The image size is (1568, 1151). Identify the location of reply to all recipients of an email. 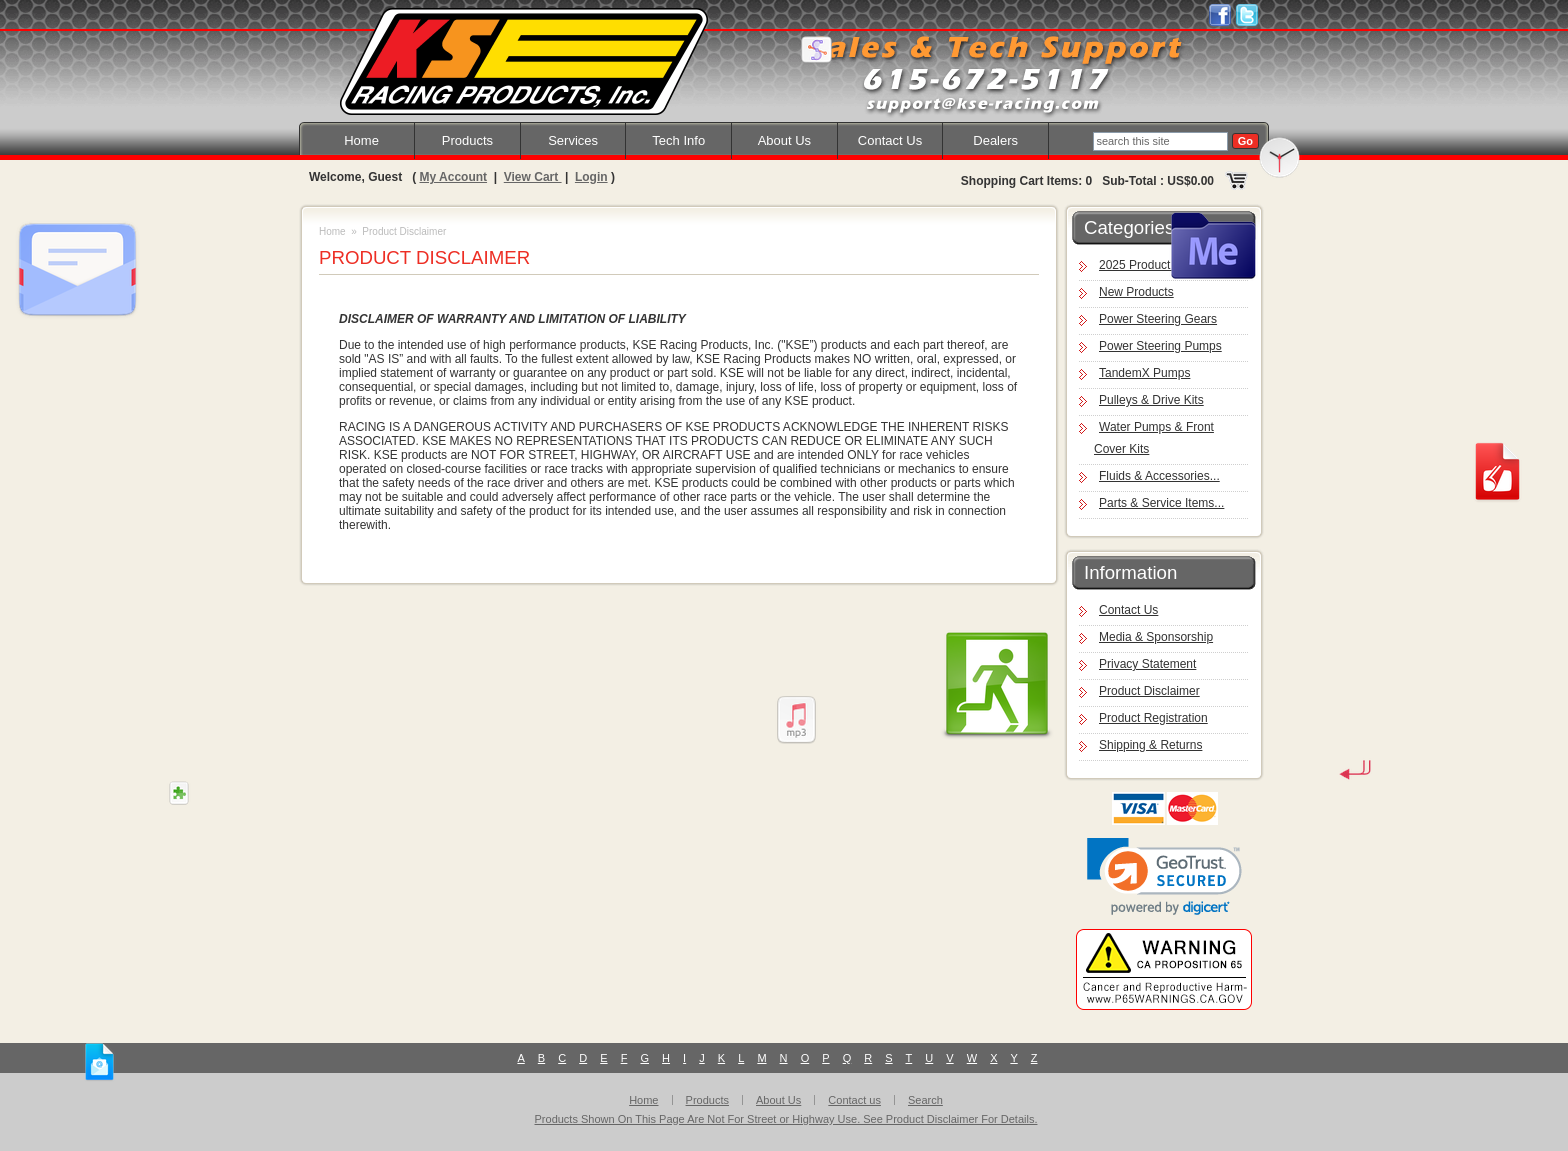
(1354, 767).